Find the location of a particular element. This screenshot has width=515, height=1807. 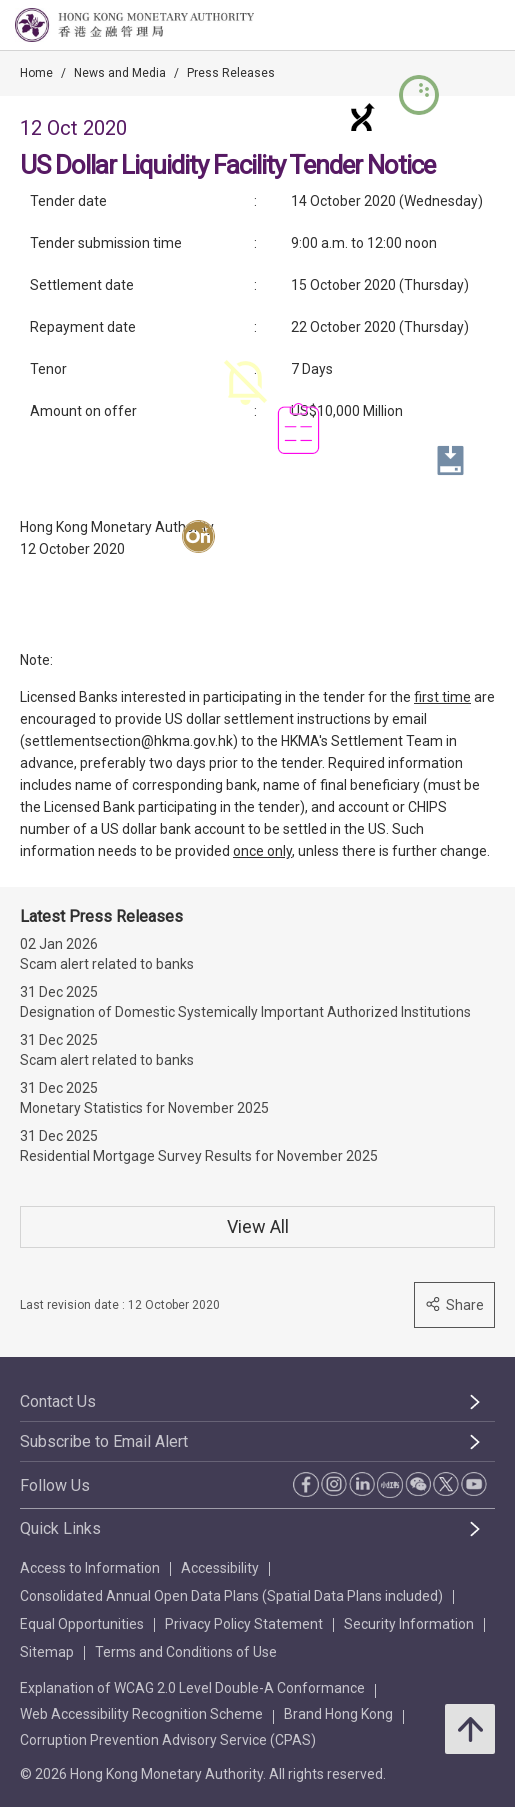

mute notifications is located at coordinates (245, 381).